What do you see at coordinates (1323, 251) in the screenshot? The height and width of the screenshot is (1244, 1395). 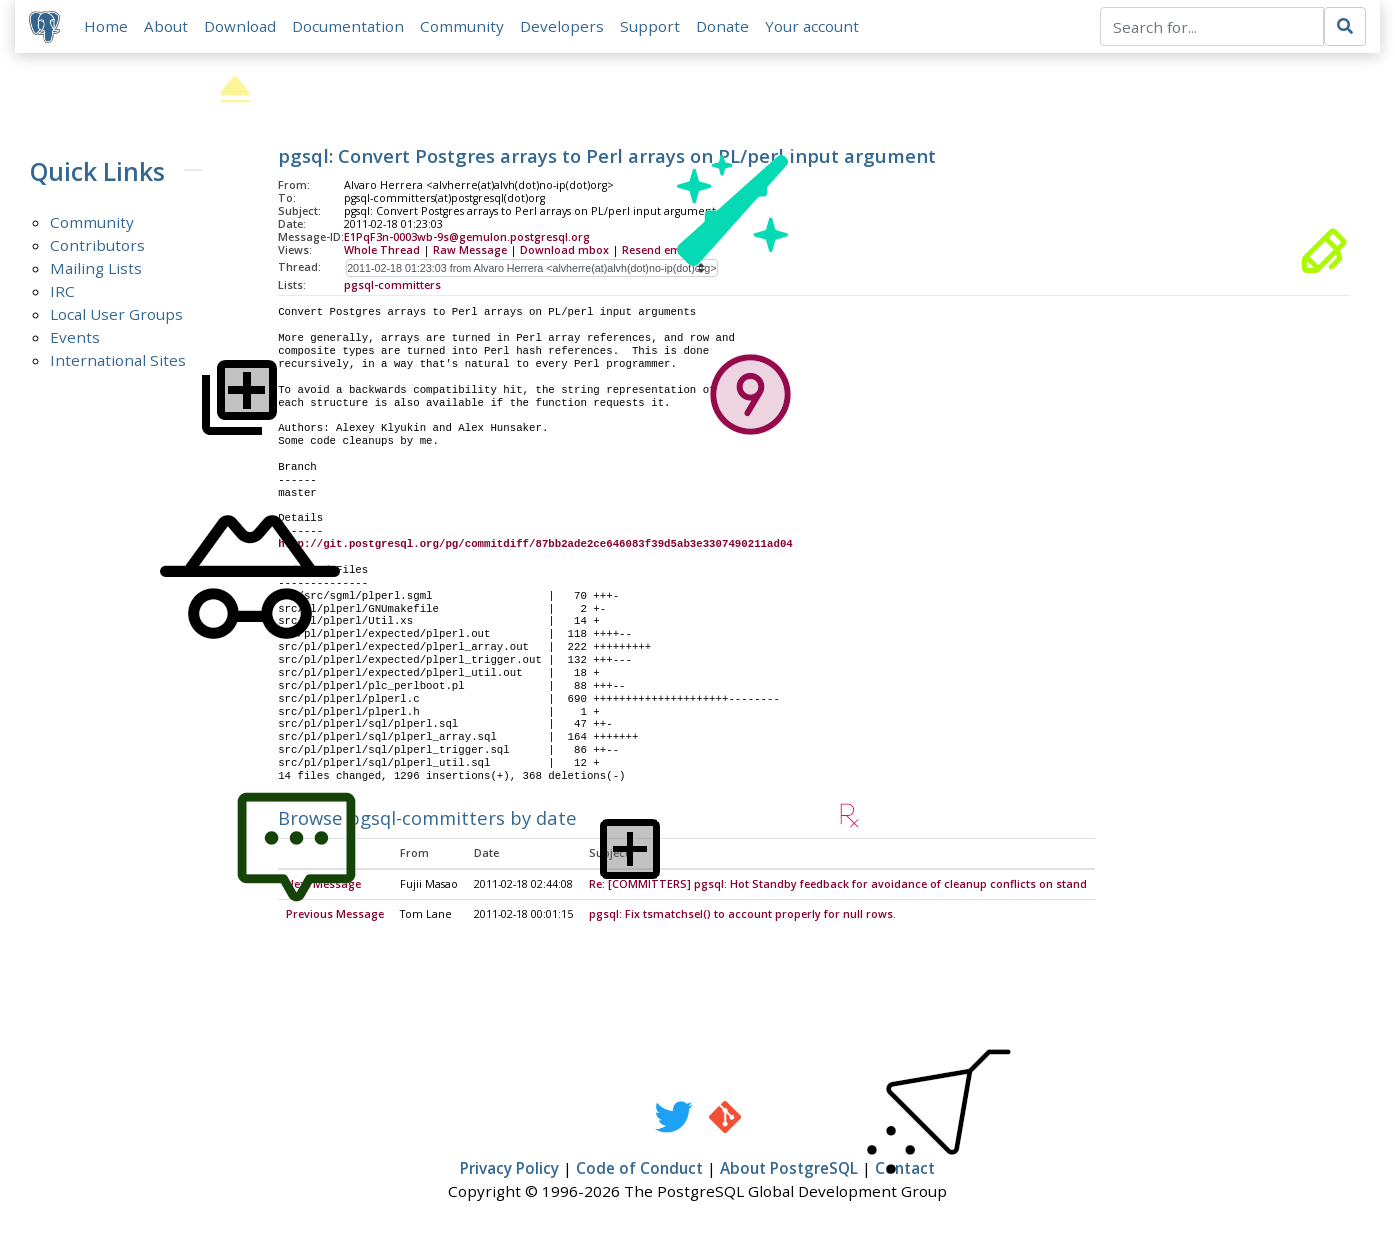 I see `edit or modify content` at bounding box center [1323, 251].